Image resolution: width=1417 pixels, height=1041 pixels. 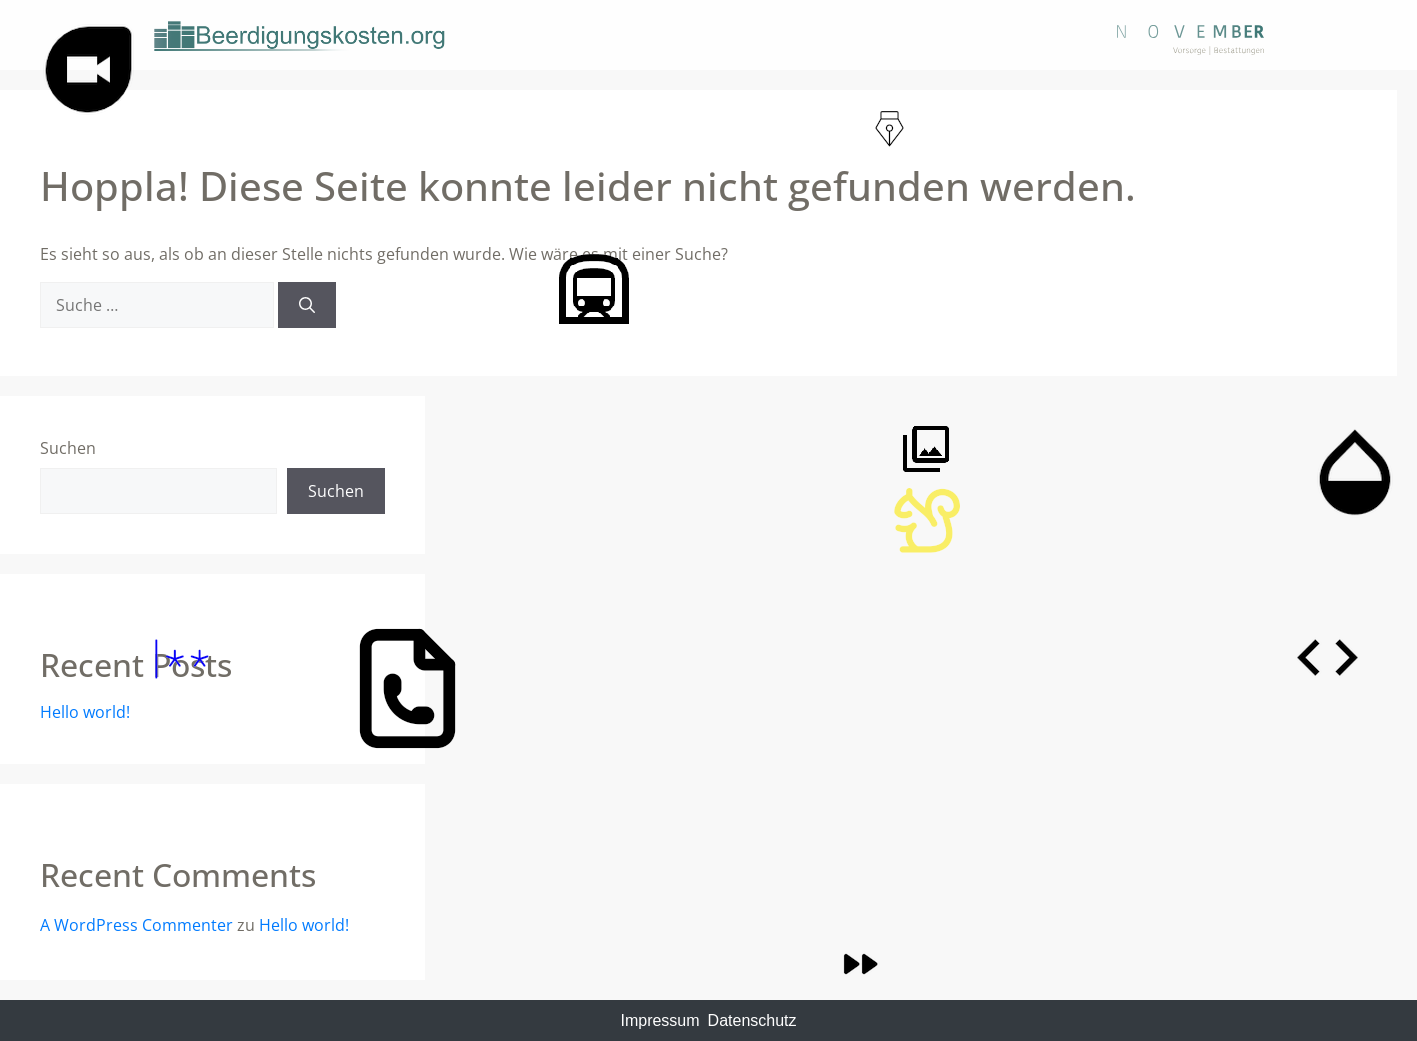 I want to click on access drawing or illustration tools, so click(x=889, y=127).